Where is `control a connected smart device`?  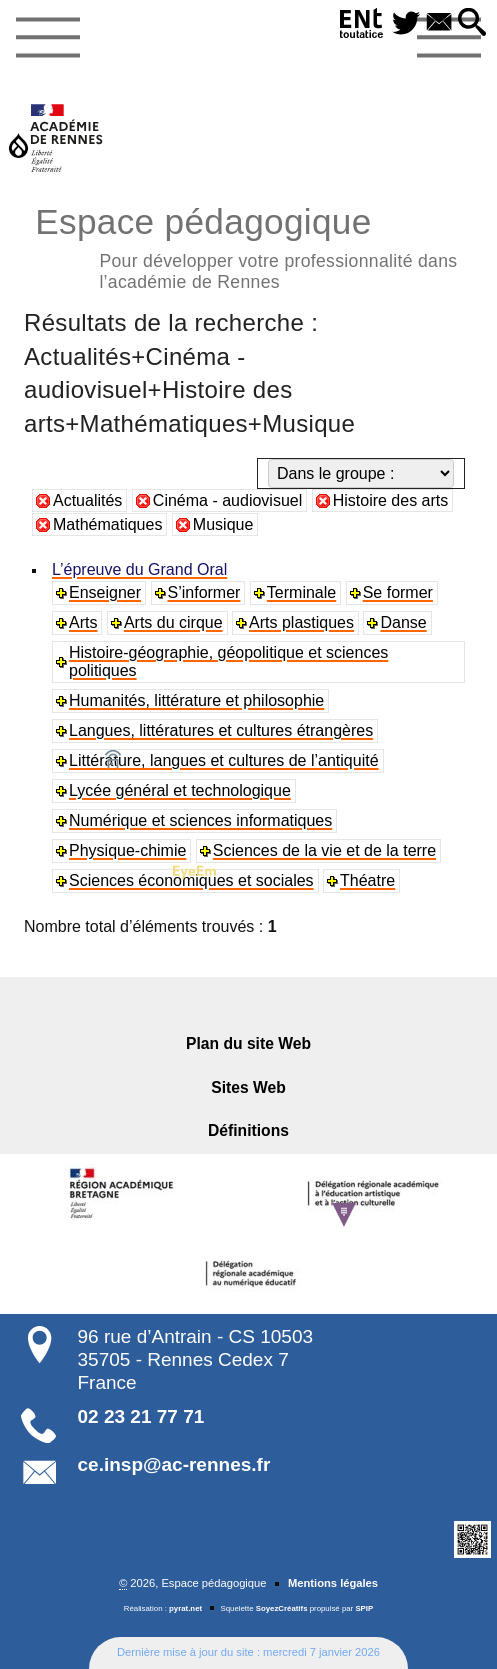
control a connected smart device is located at coordinates (113, 759).